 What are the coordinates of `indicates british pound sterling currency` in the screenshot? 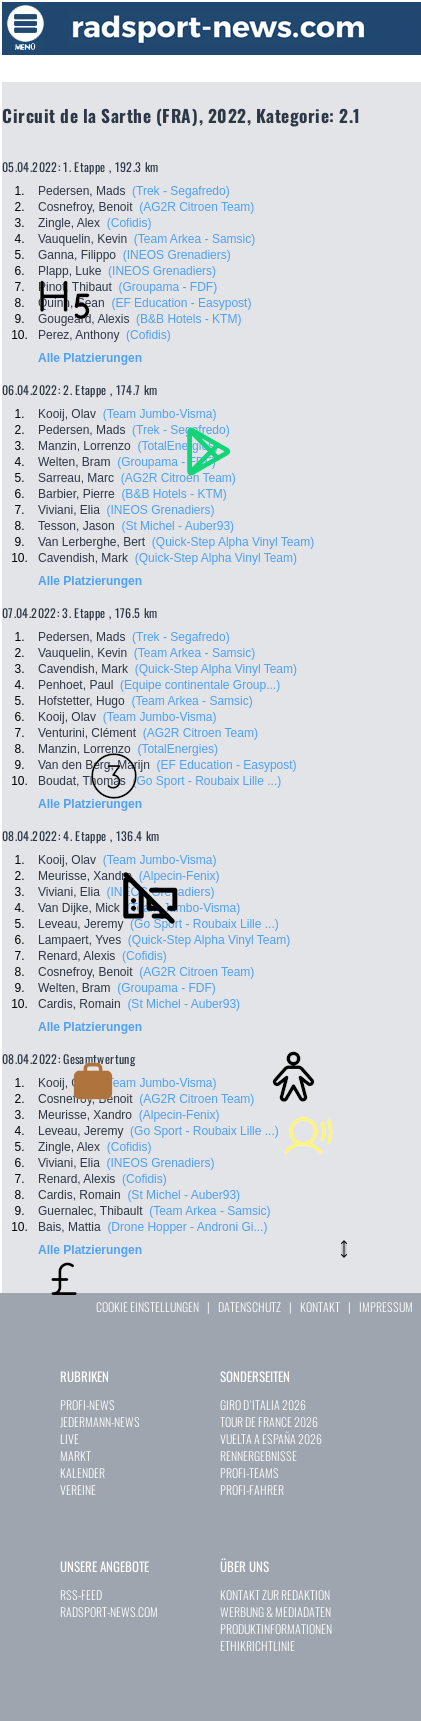 It's located at (65, 1279).